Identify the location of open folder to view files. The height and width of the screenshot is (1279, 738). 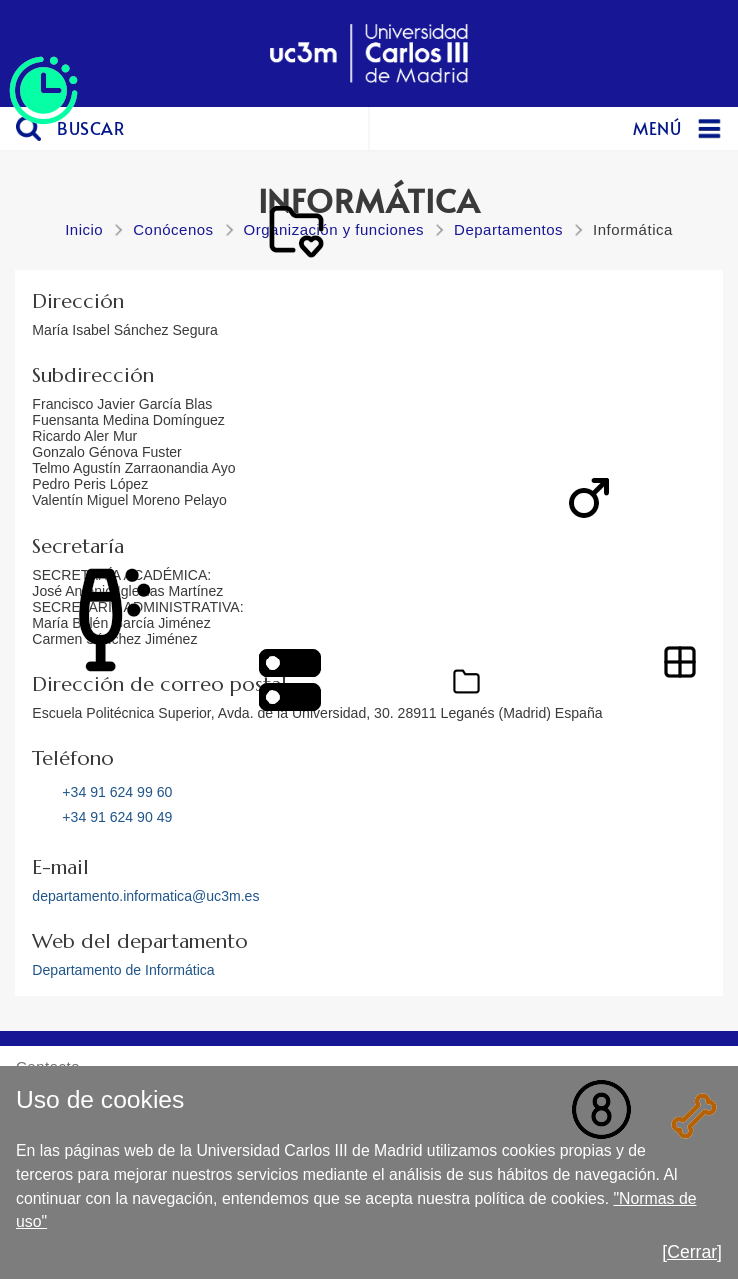
(466, 681).